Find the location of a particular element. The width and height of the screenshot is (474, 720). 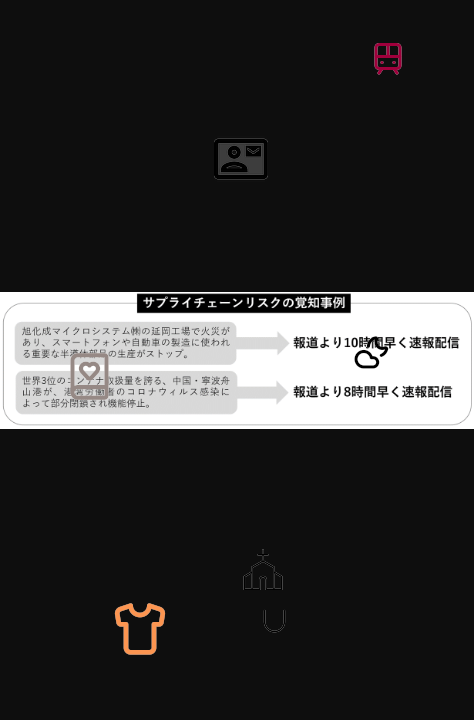

view nearby churches or places of worship is located at coordinates (263, 572).